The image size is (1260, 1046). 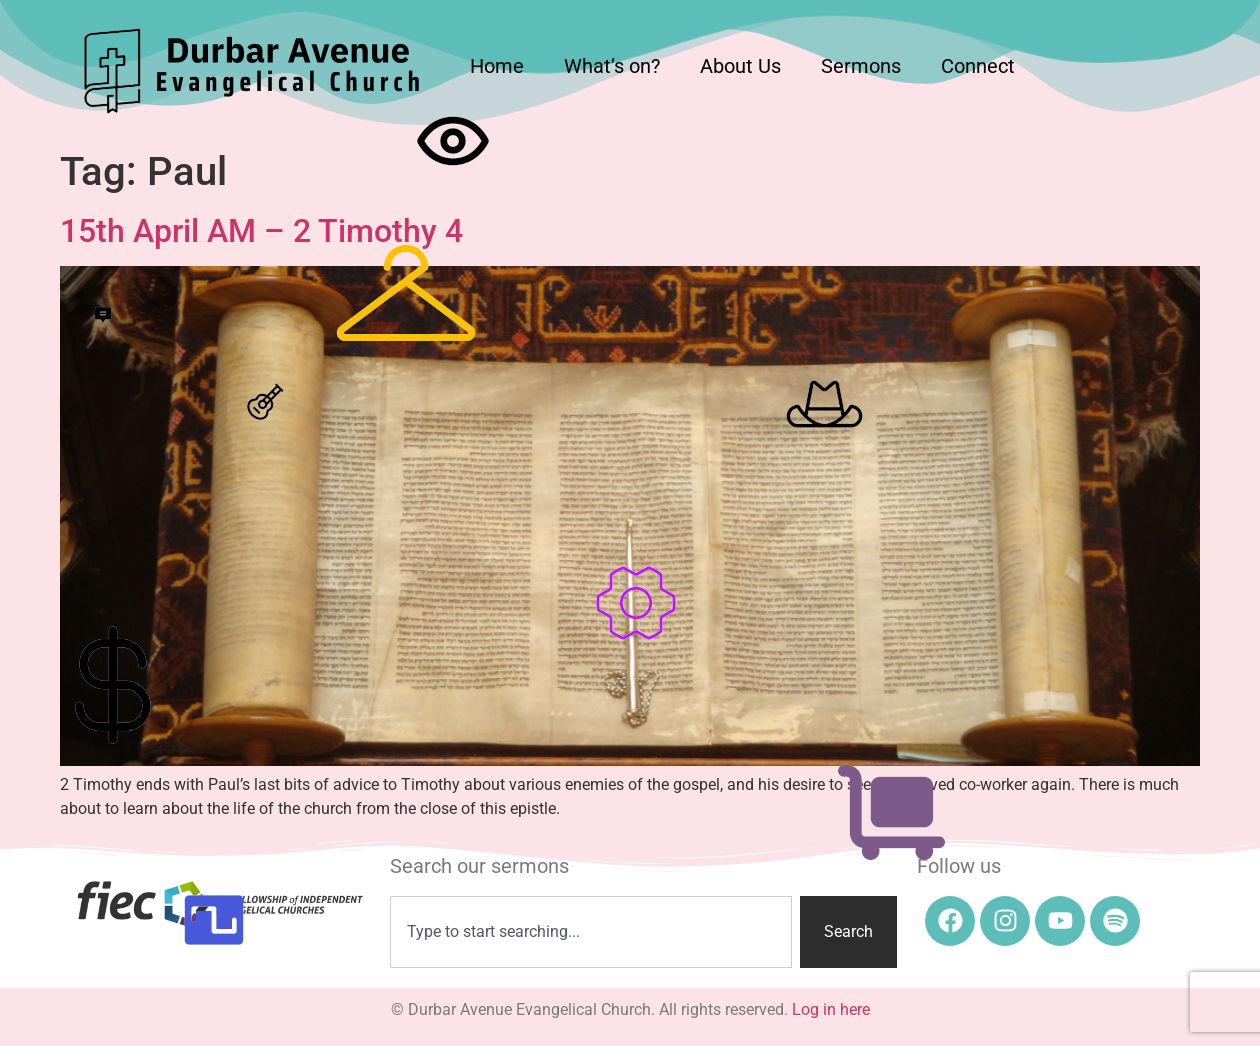 What do you see at coordinates (891, 812) in the screenshot?
I see `view shipping or delivery status` at bounding box center [891, 812].